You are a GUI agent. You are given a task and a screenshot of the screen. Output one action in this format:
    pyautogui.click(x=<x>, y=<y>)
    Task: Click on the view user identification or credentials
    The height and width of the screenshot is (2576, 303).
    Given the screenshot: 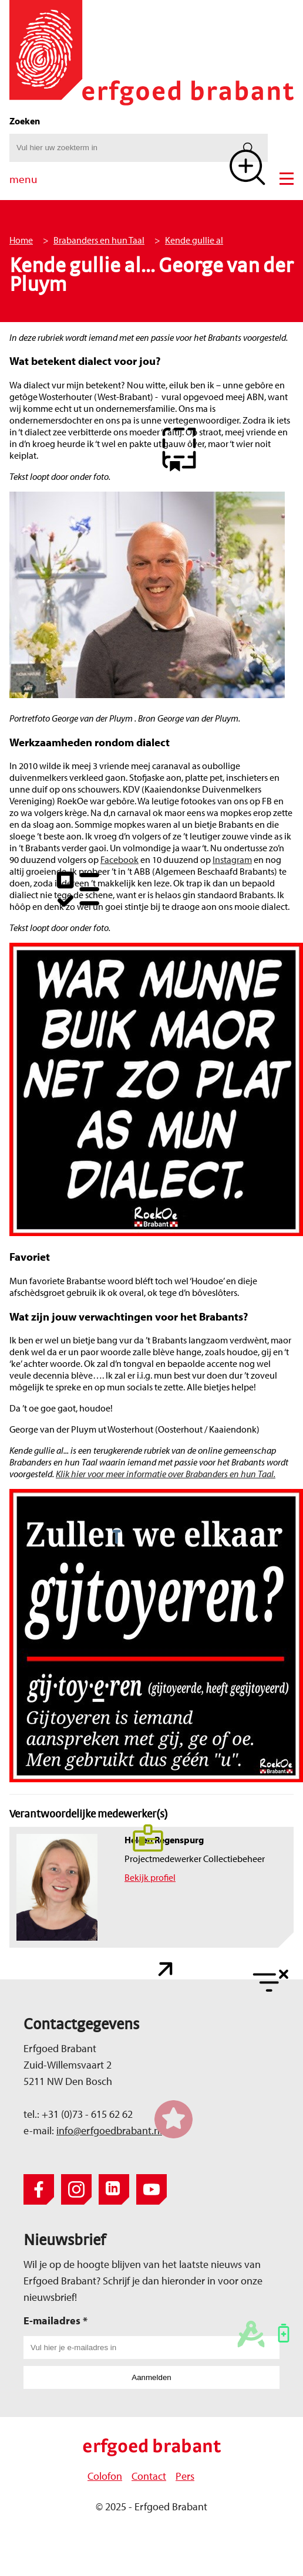 What is the action you would take?
    pyautogui.click(x=148, y=1838)
    